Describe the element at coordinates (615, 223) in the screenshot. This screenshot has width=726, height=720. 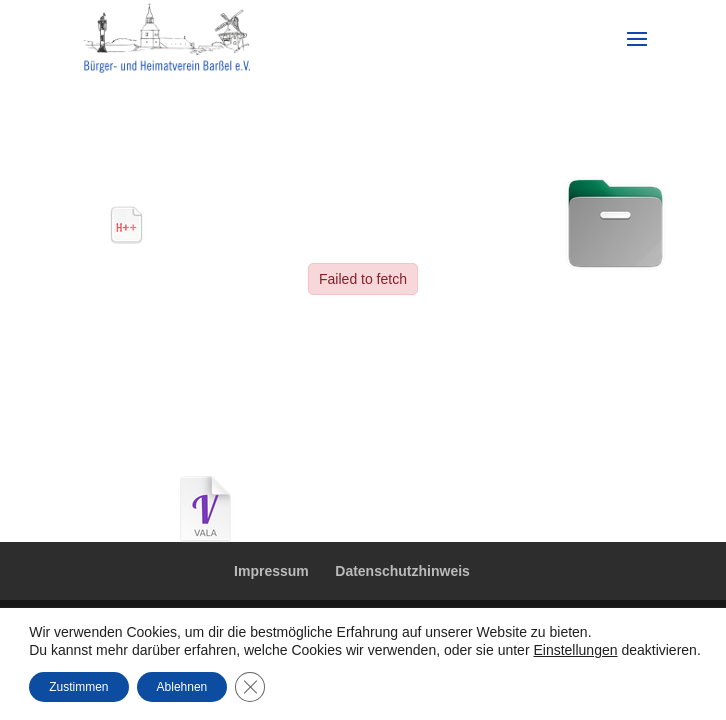
I see `open the file manager application` at that location.